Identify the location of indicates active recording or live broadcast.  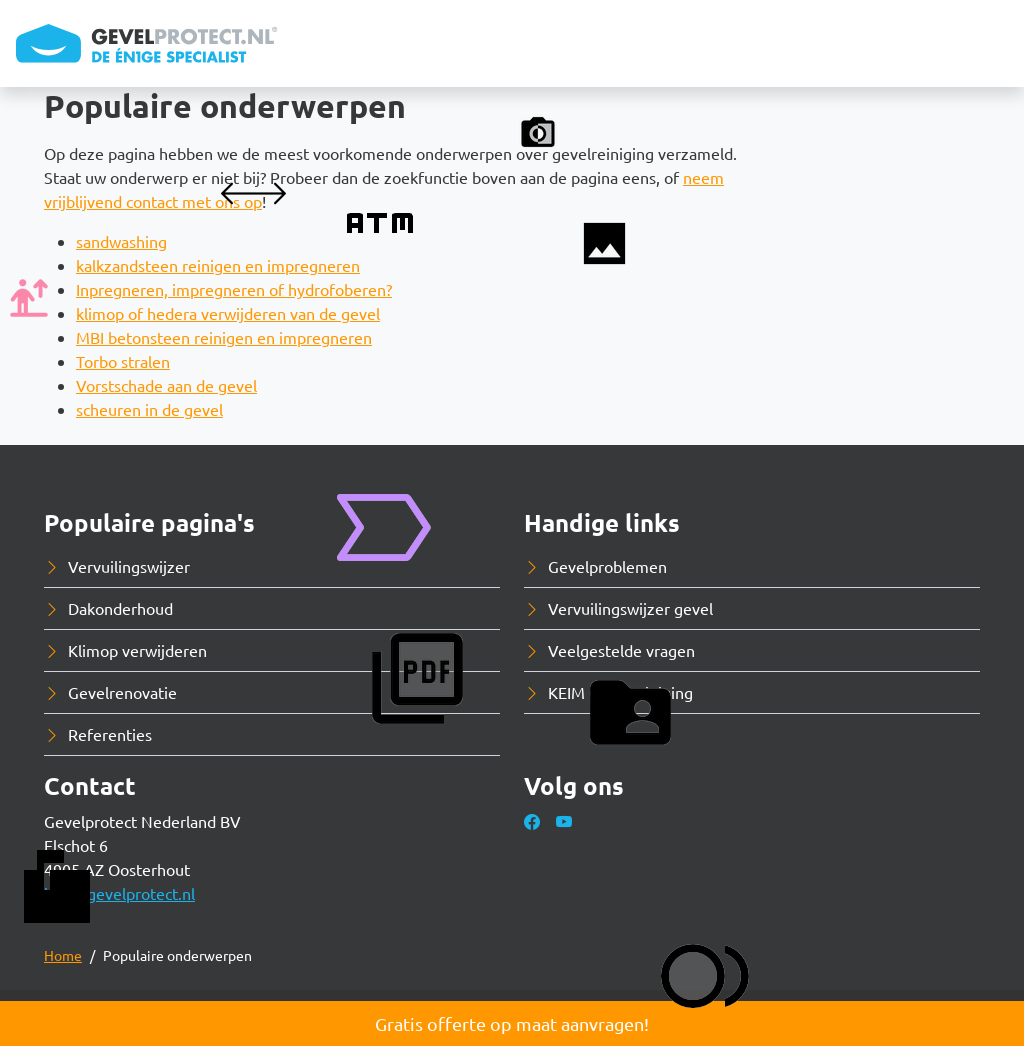
(705, 976).